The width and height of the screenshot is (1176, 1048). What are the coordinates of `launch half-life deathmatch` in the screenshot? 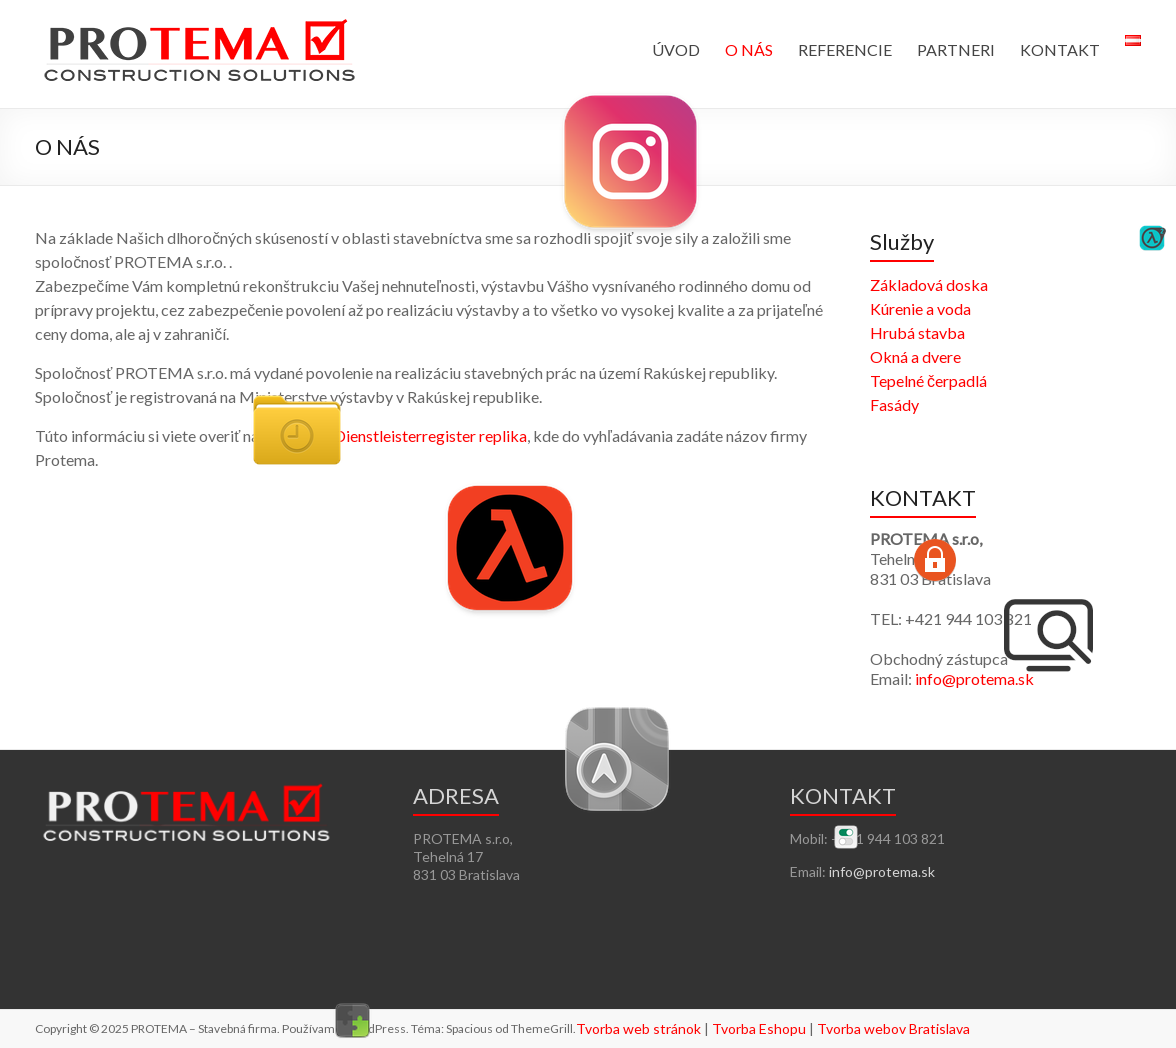 It's located at (510, 548).